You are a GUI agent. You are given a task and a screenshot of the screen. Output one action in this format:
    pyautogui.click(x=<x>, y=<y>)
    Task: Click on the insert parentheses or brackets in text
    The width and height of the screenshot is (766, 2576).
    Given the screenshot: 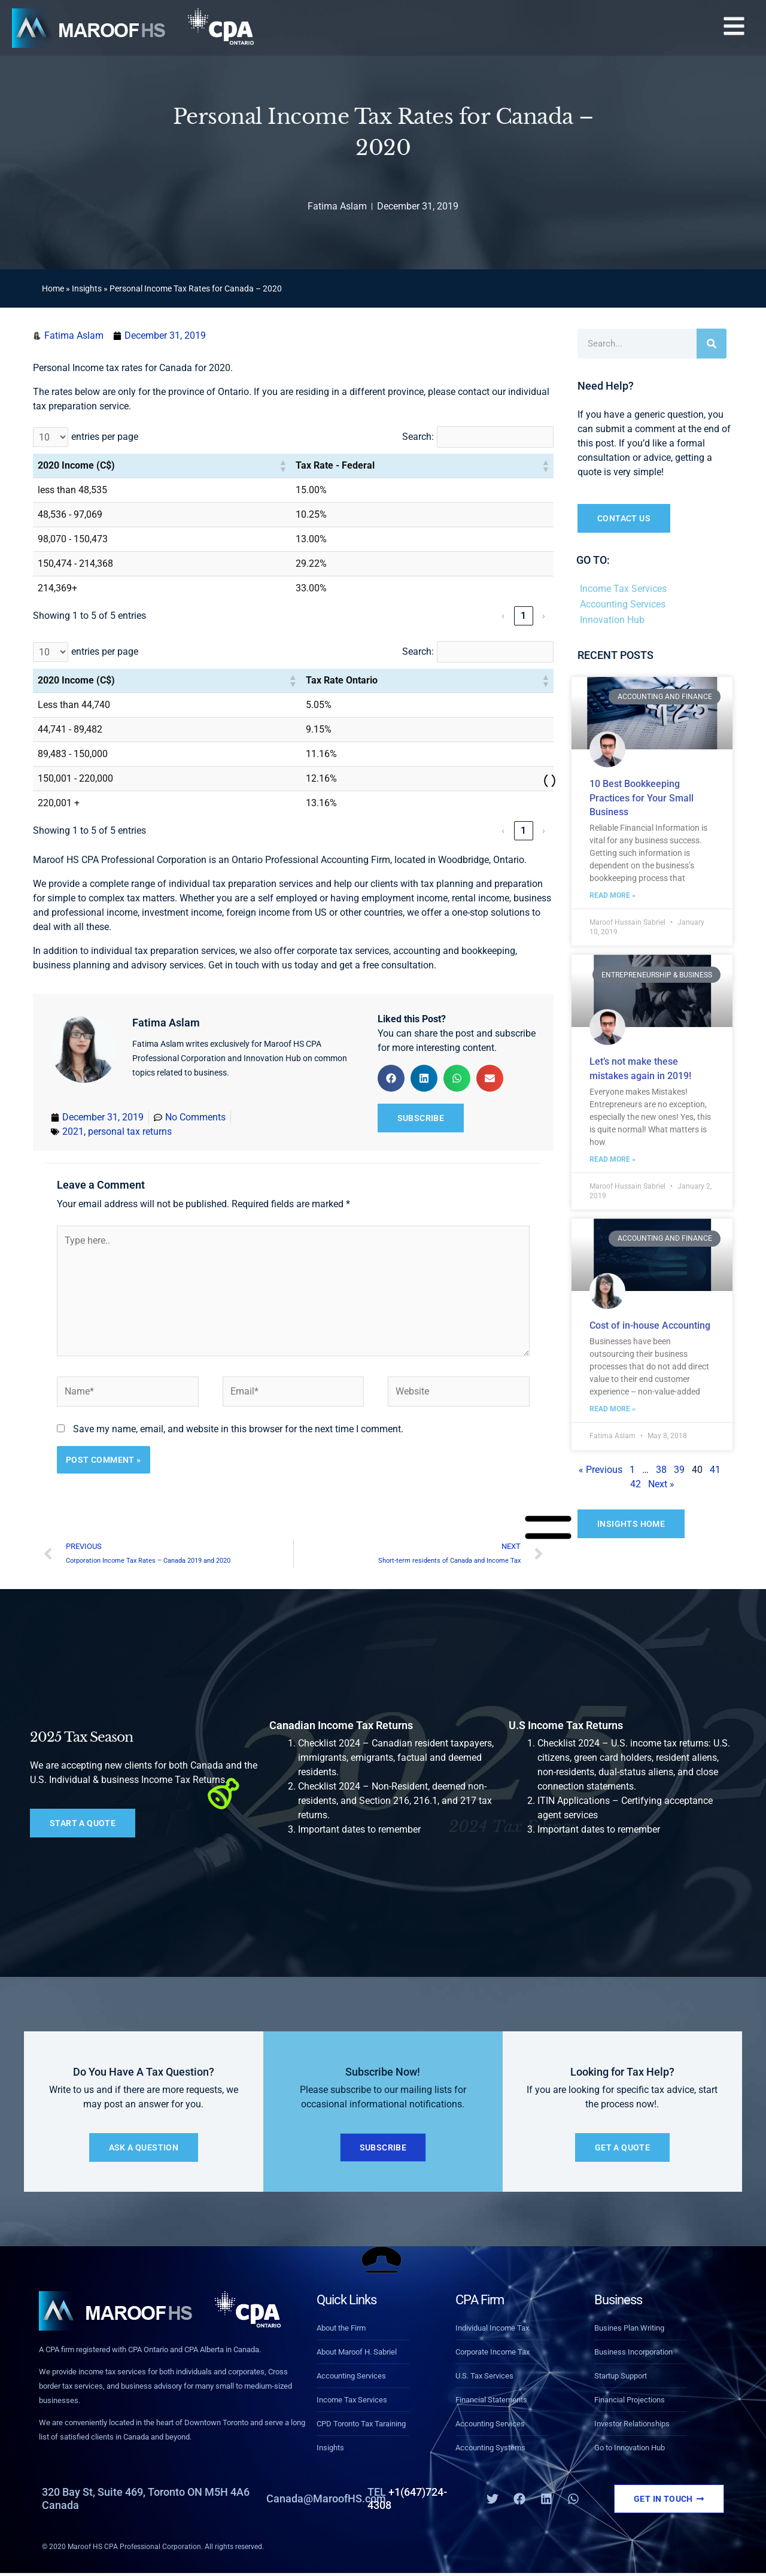 What is the action you would take?
    pyautogui.click(x=549, y=780)
    